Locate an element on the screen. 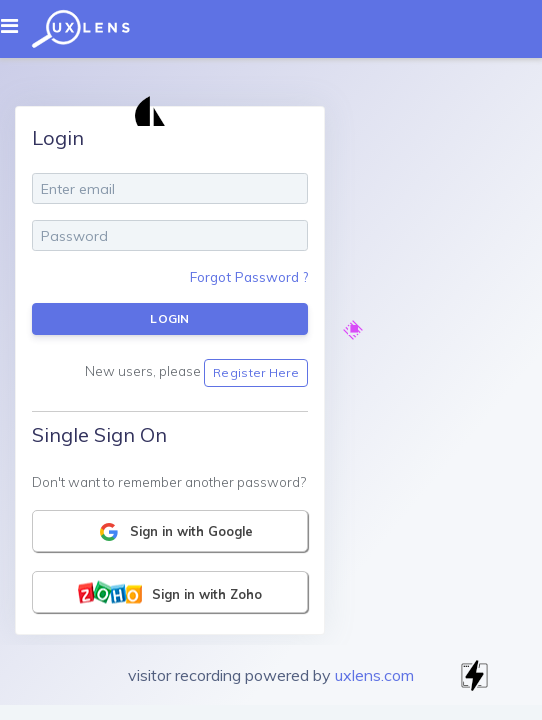  cloudflare pages logo is located at coordinates (474, 675).